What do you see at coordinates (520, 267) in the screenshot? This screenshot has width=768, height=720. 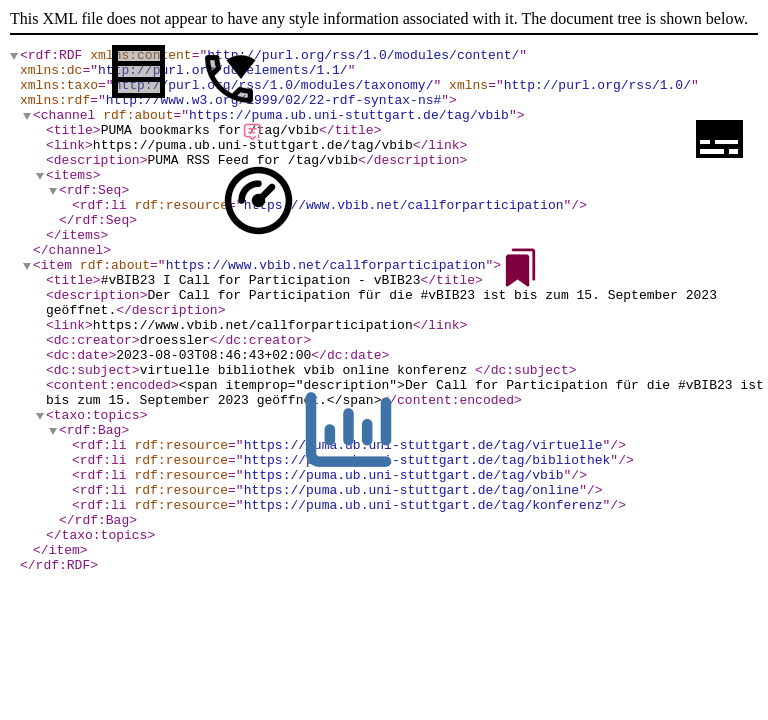 I see `view your saved bookmarks` at bounding box center [520, 267].